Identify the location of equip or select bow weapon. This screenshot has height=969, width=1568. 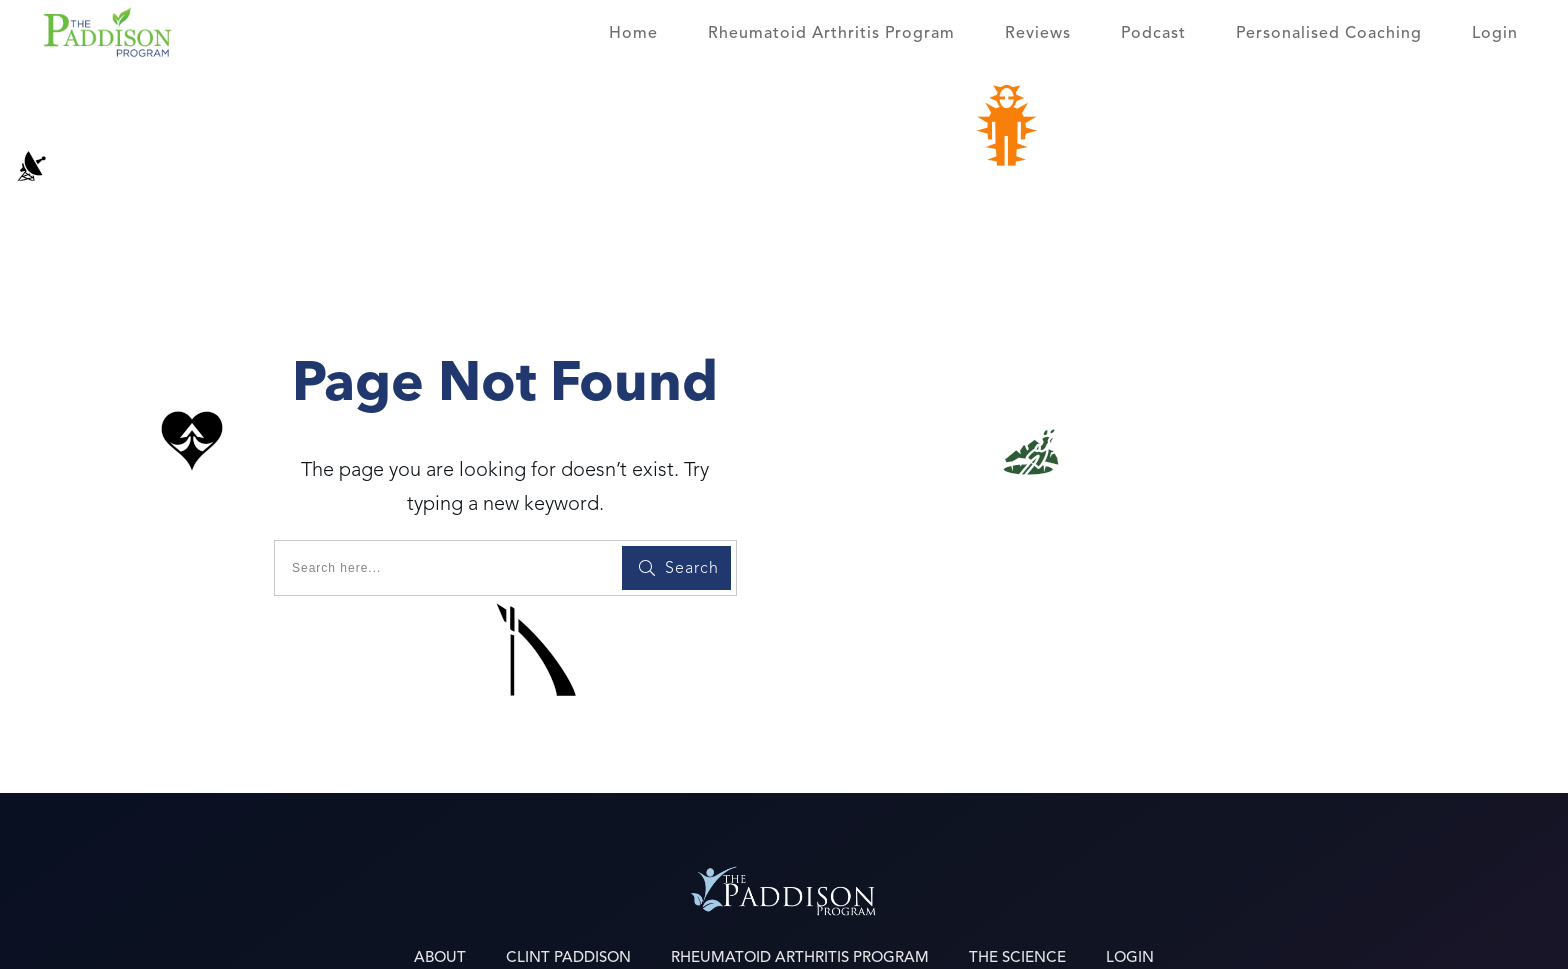
(525, 648).